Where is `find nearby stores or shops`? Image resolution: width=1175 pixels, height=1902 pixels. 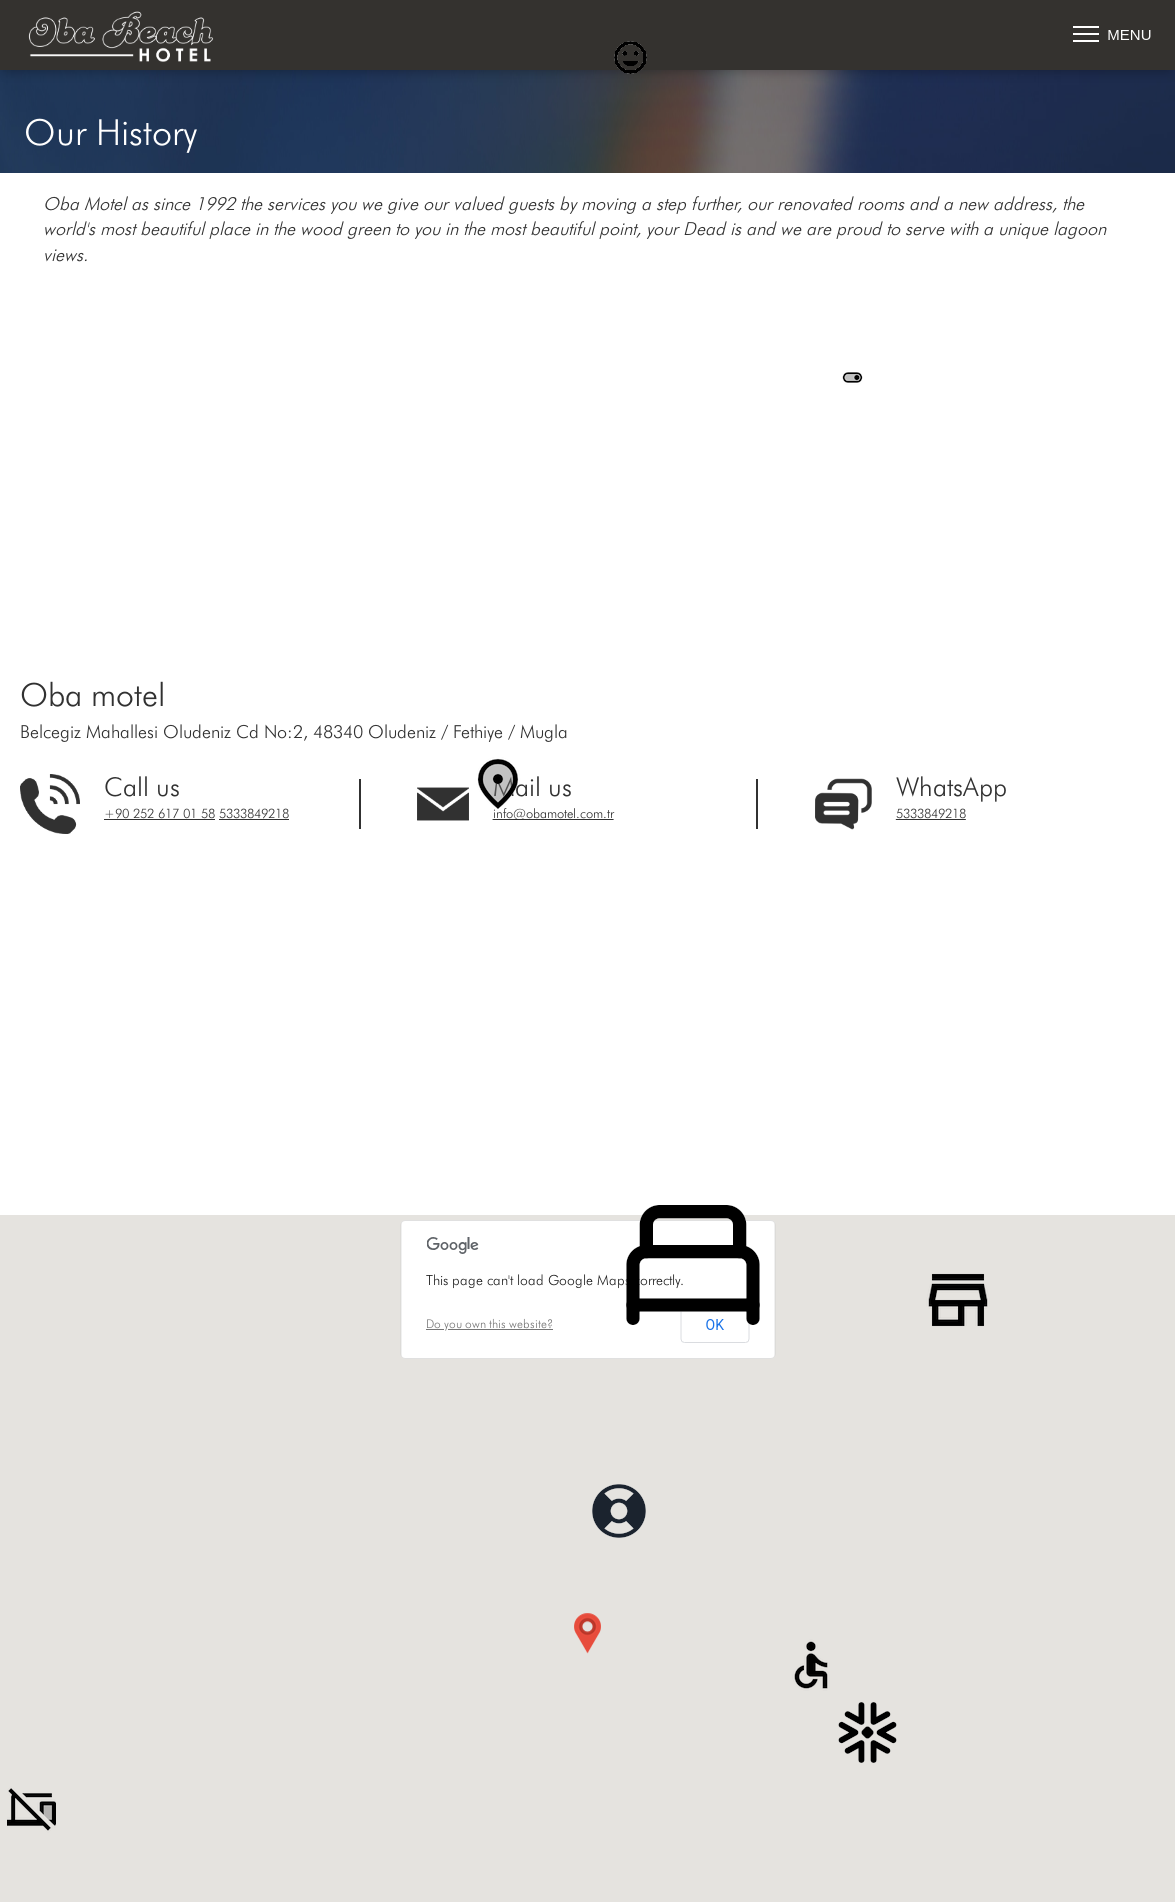
find nearby stores or shops is located at coordinates (958, 1300).